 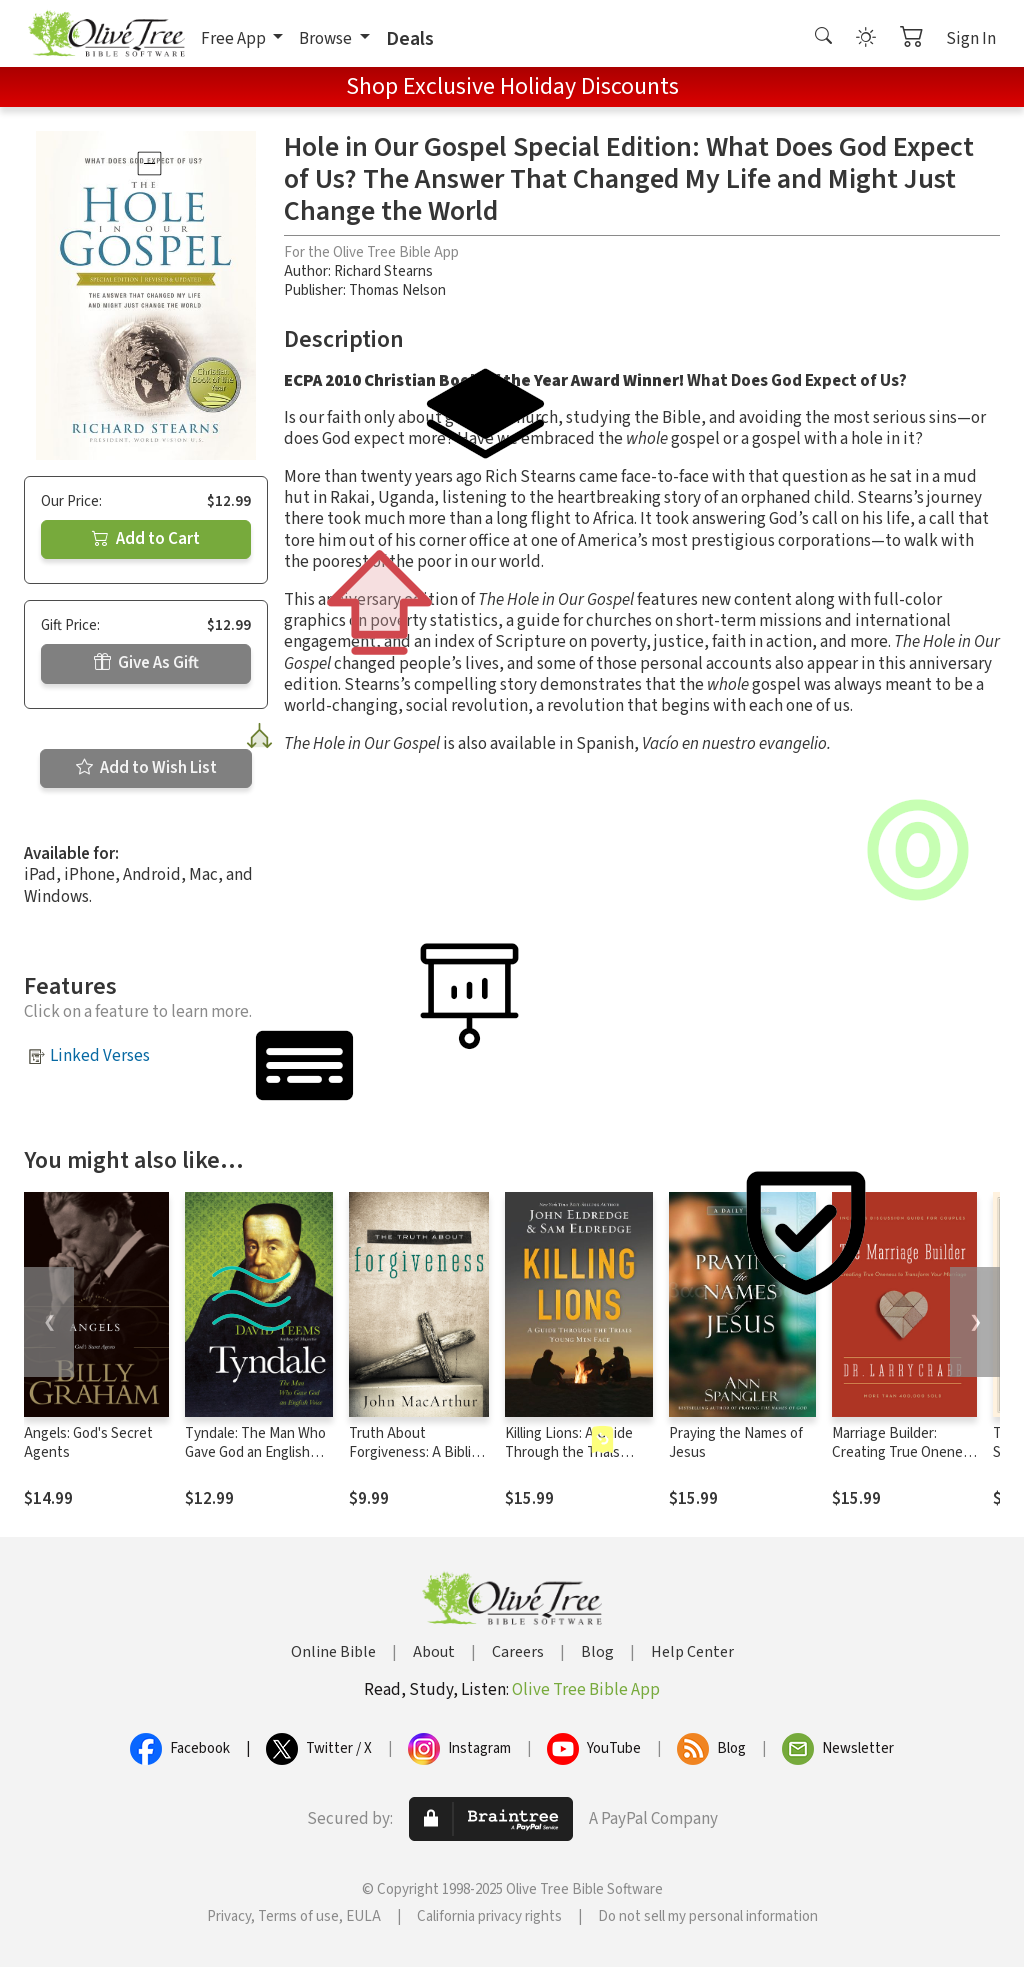 What do you see at coordinates (304, 1065) in the screenshot?
I see `open the on-screen keyboard` at bounding box center [304, 1065].